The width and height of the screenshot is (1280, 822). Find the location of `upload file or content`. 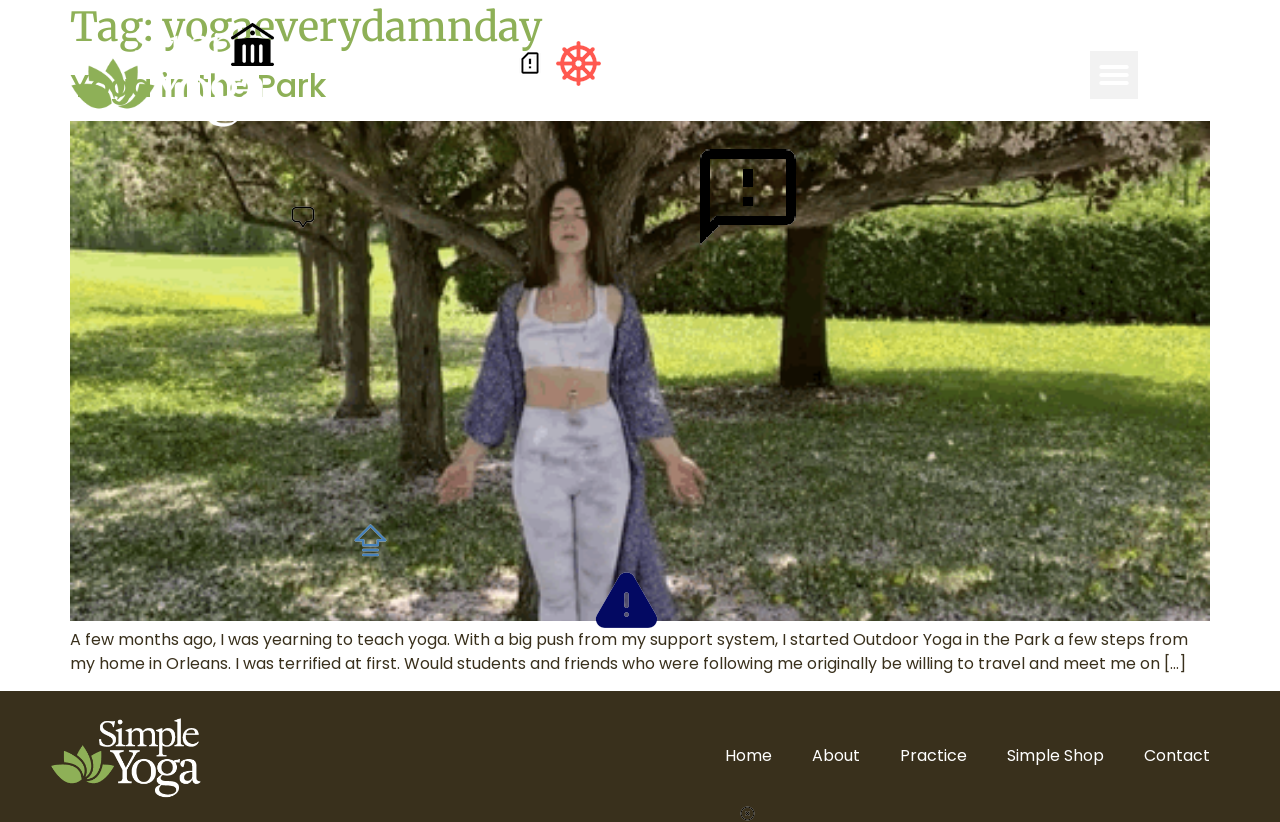

upload file or content is located at coordinates (370, 541).